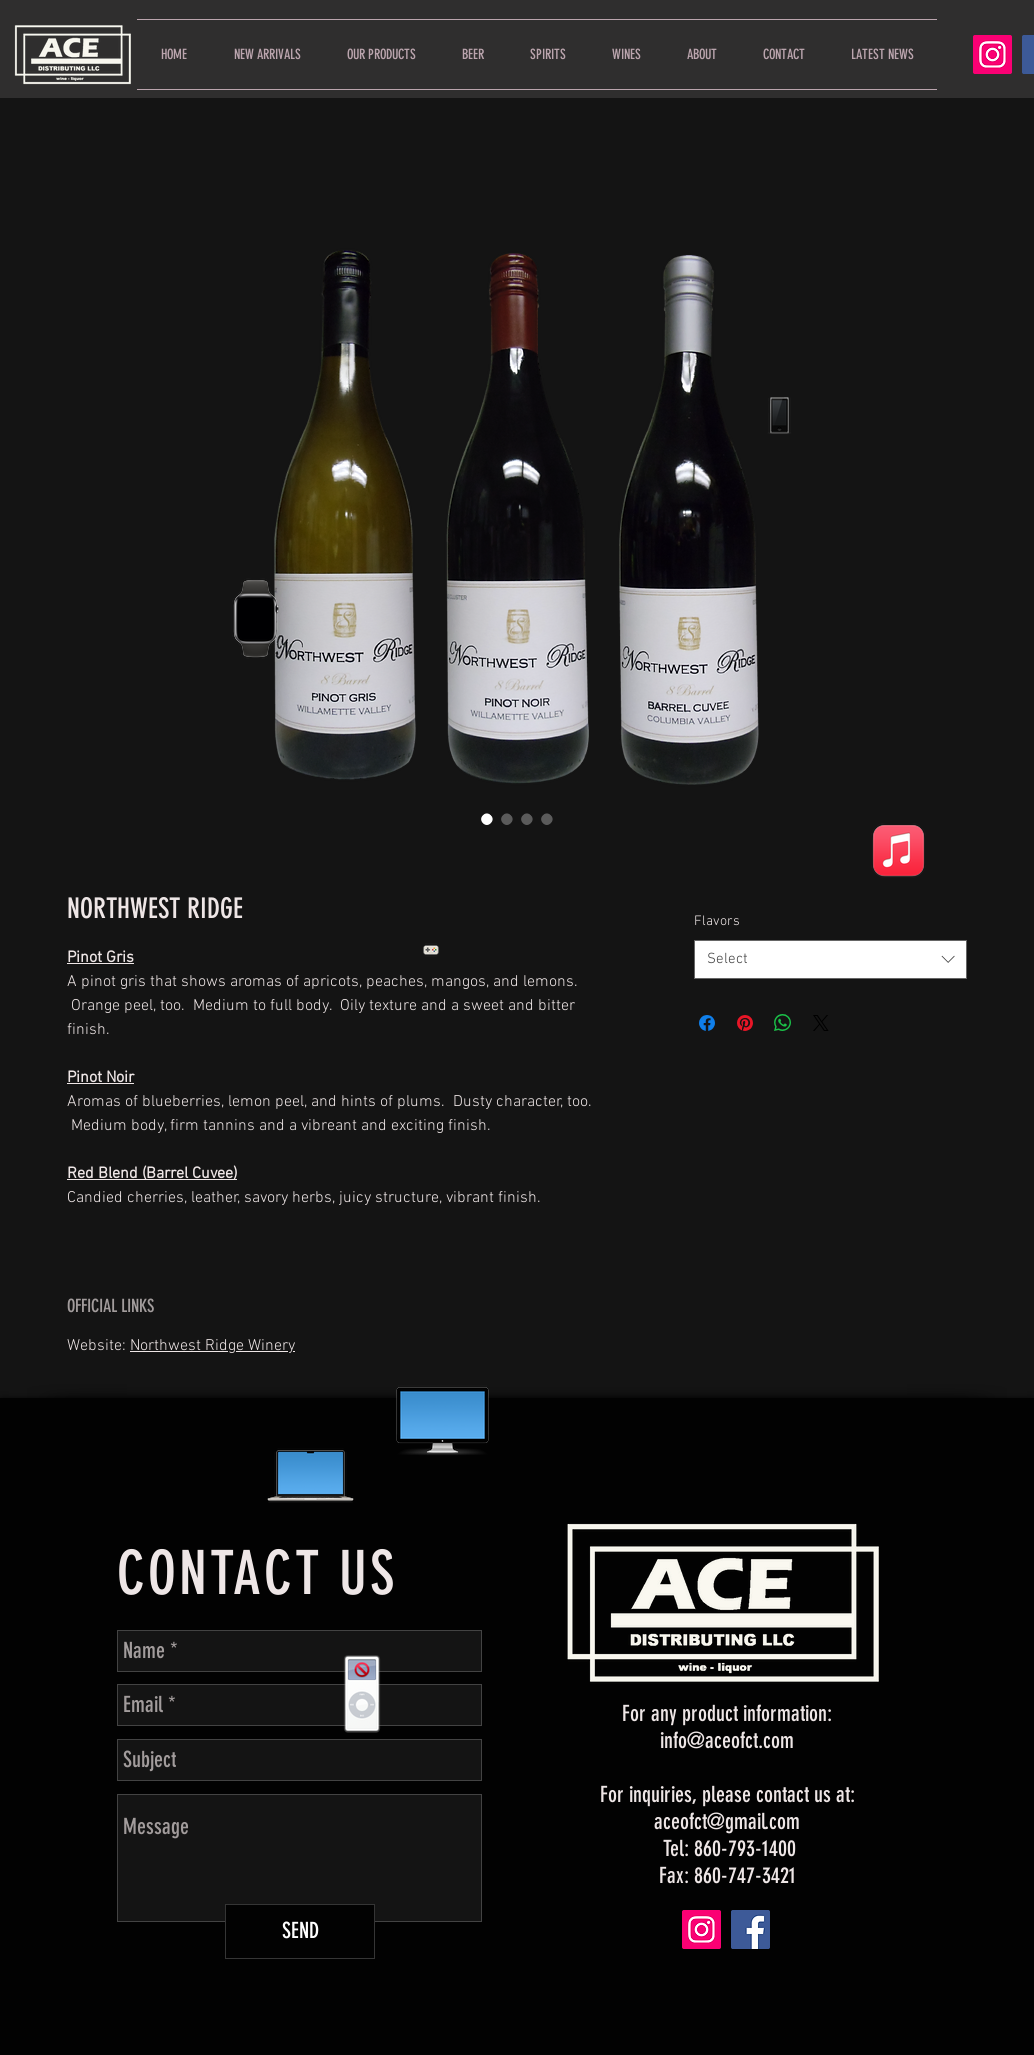  Describe the element at coordinates (362, 1694) in the screenshot. I see `iPod nano device (white) with sync or connection error` at that location.